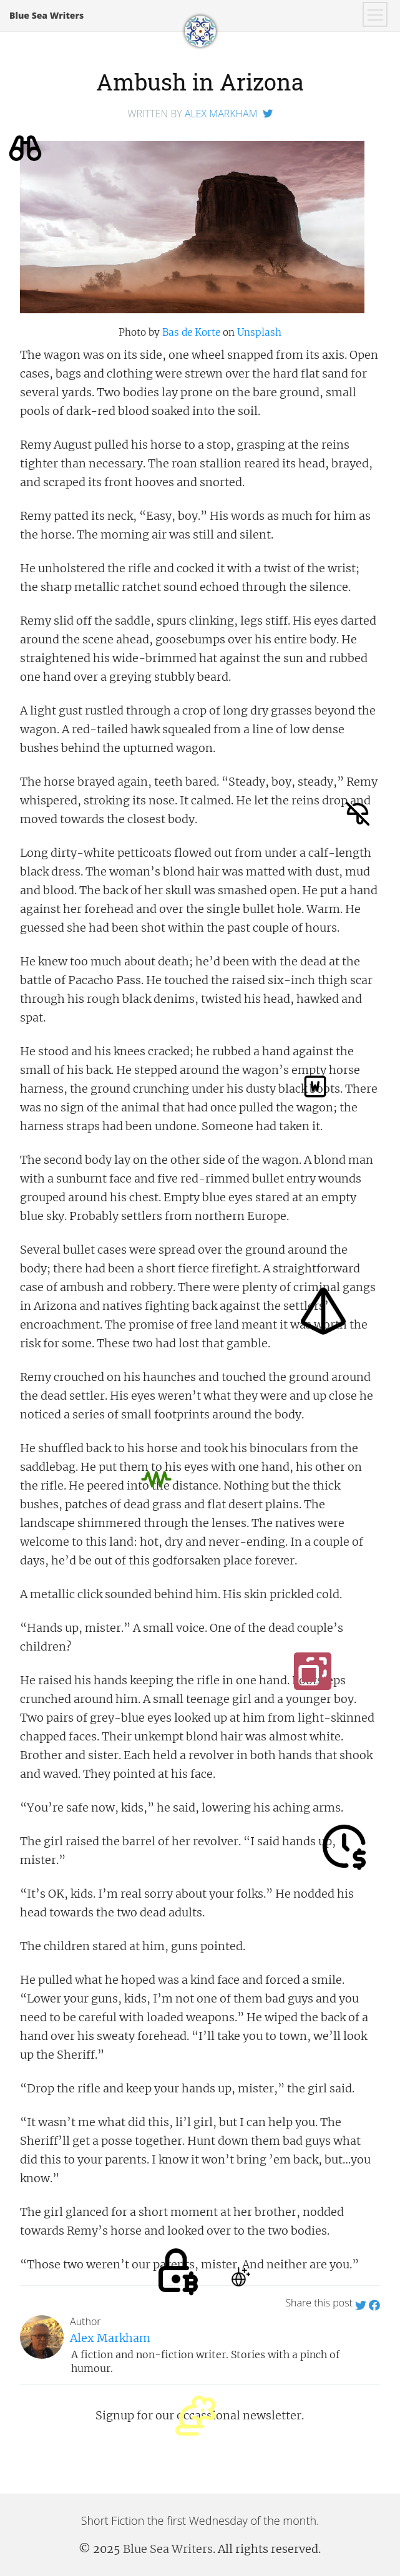  I want to click on view 3D model or object, so click(323, 1311).